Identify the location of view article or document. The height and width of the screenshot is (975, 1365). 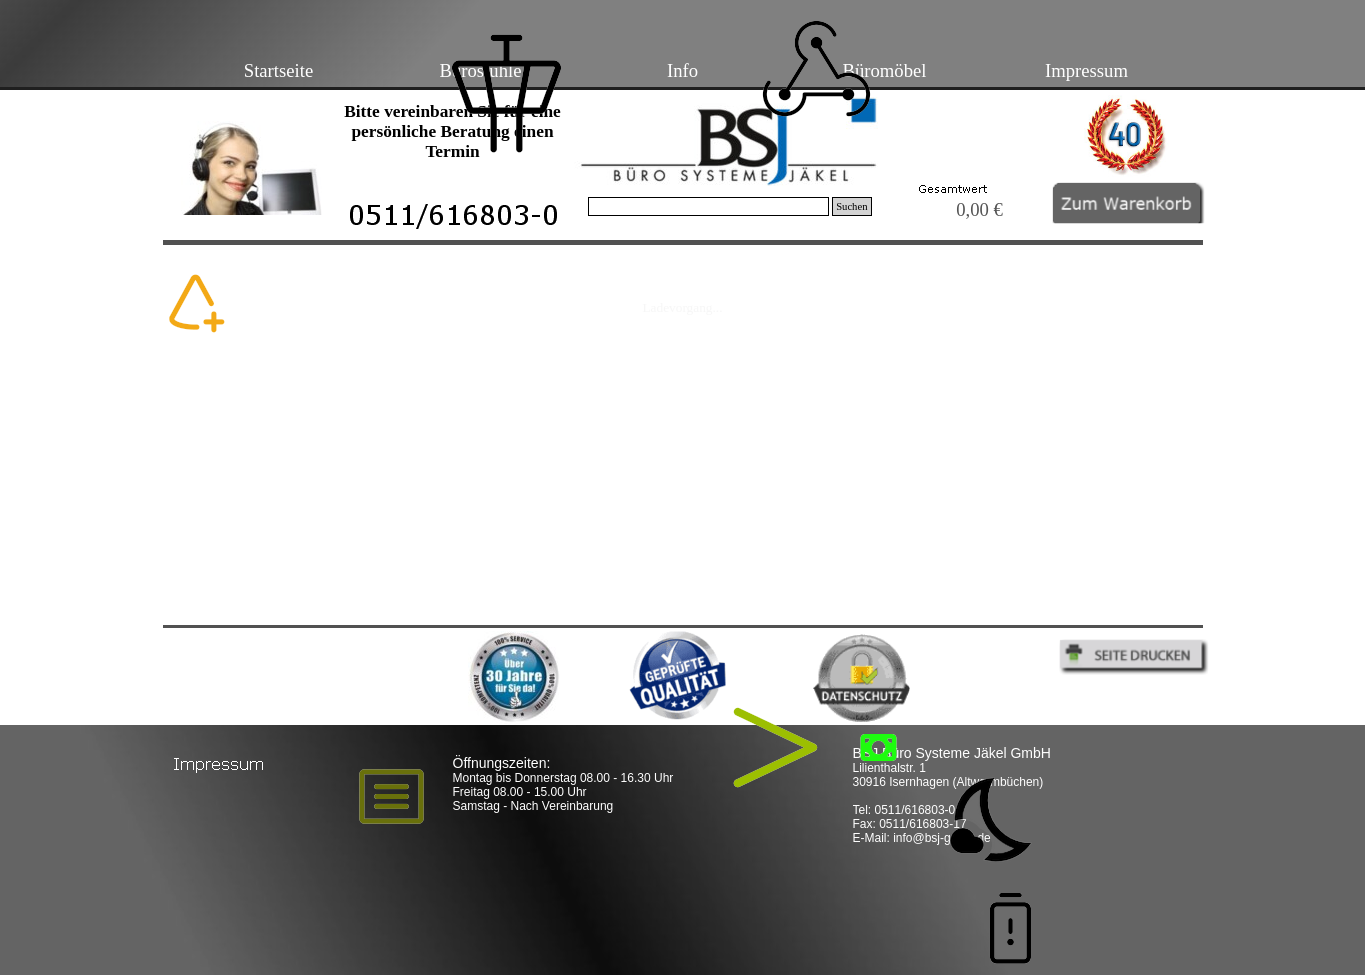
(391, 796).